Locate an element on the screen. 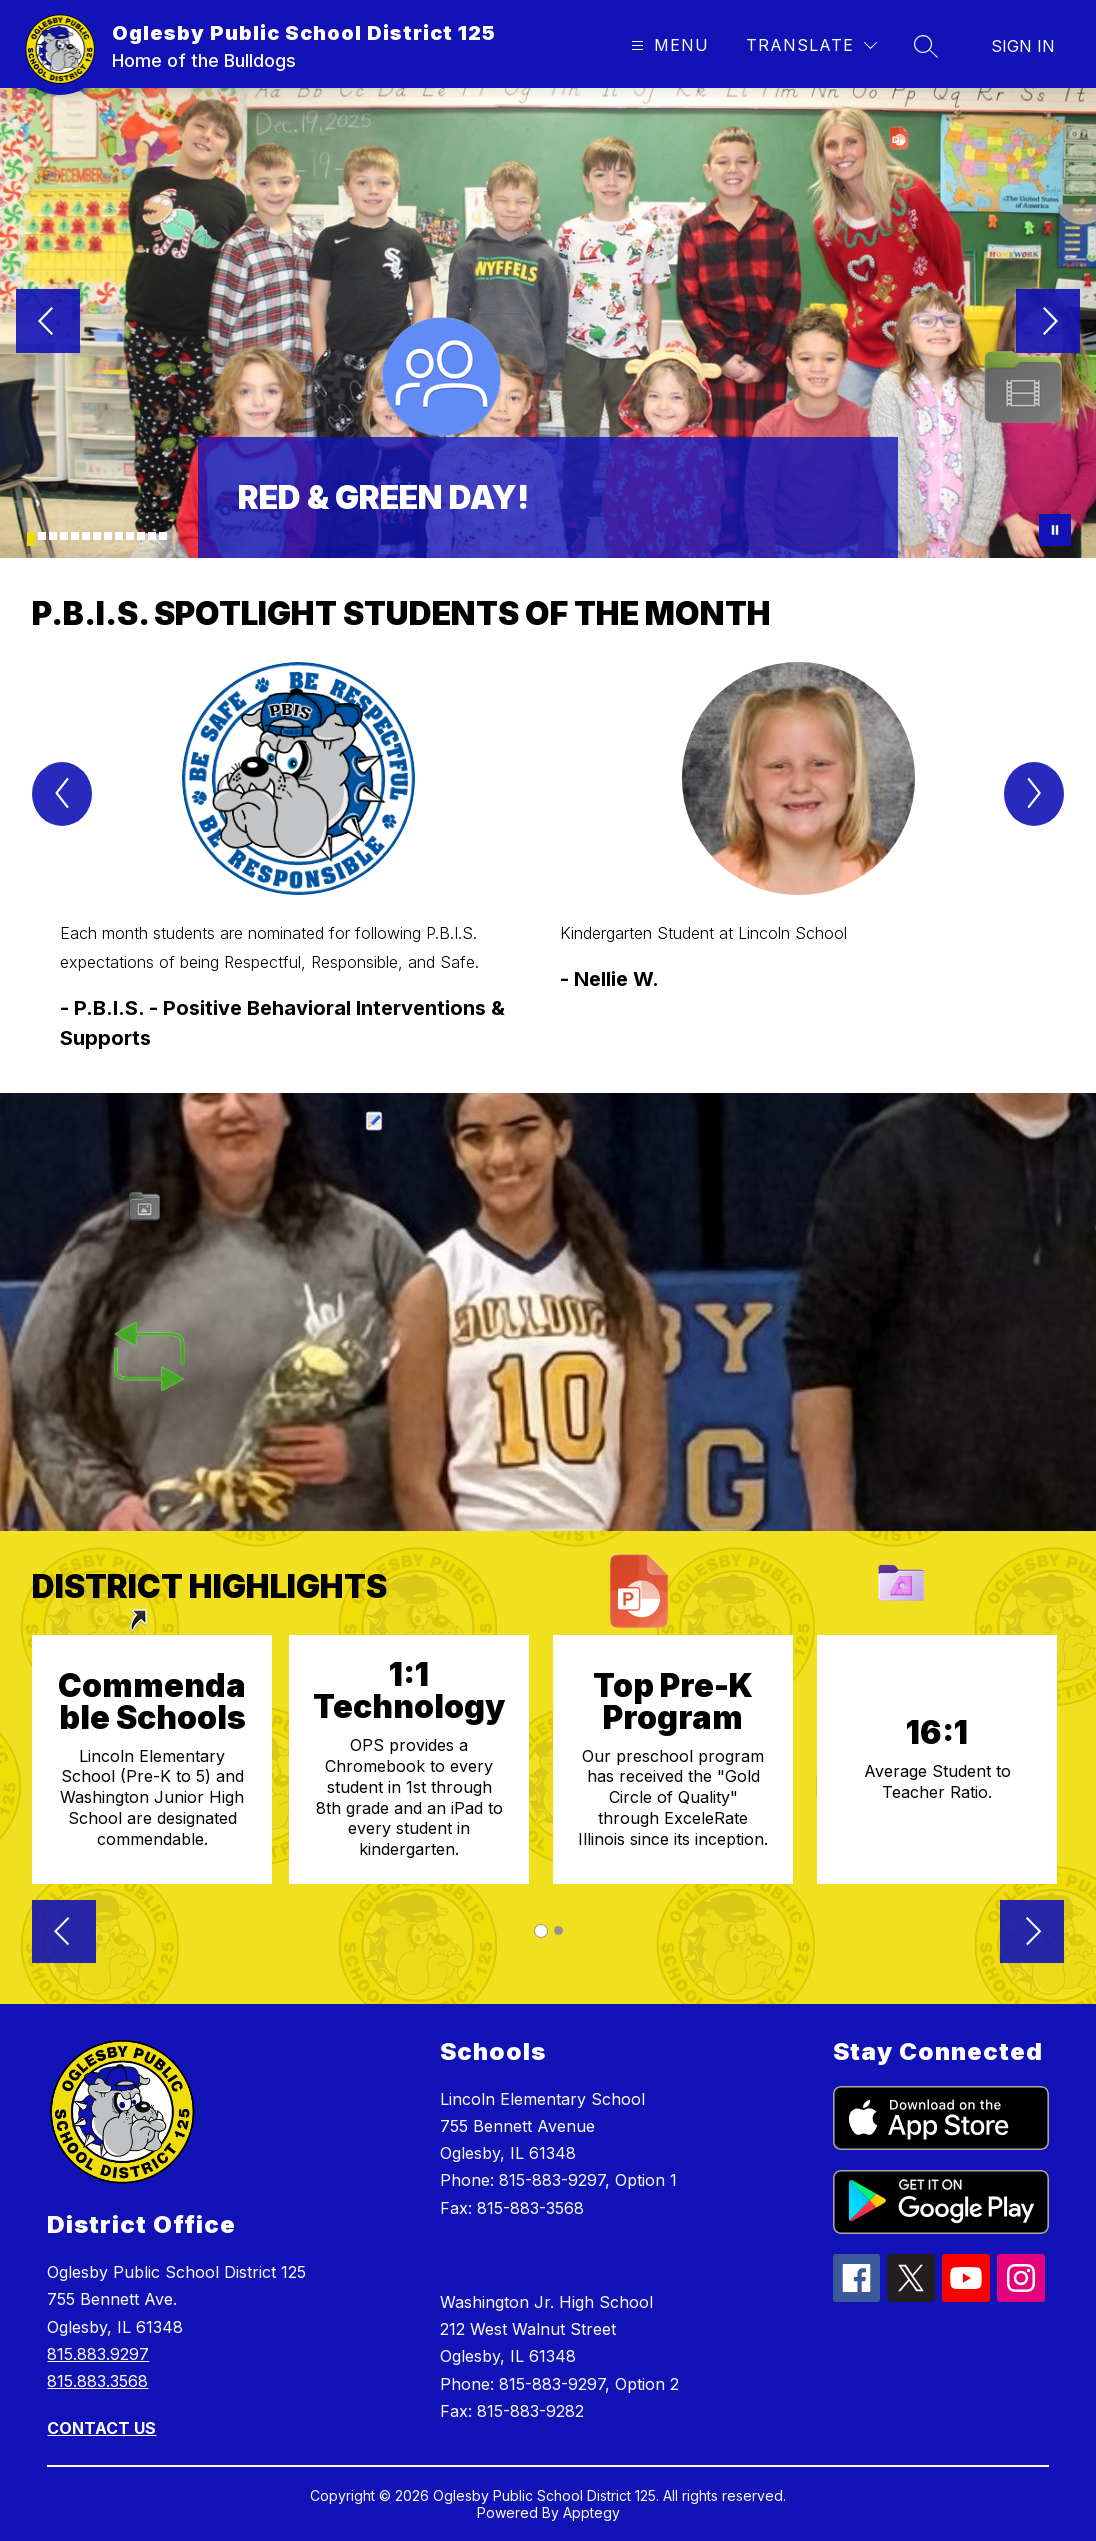 The image size is (1096, 2541). open your pictures folder is located at coordinates (144, 1205).